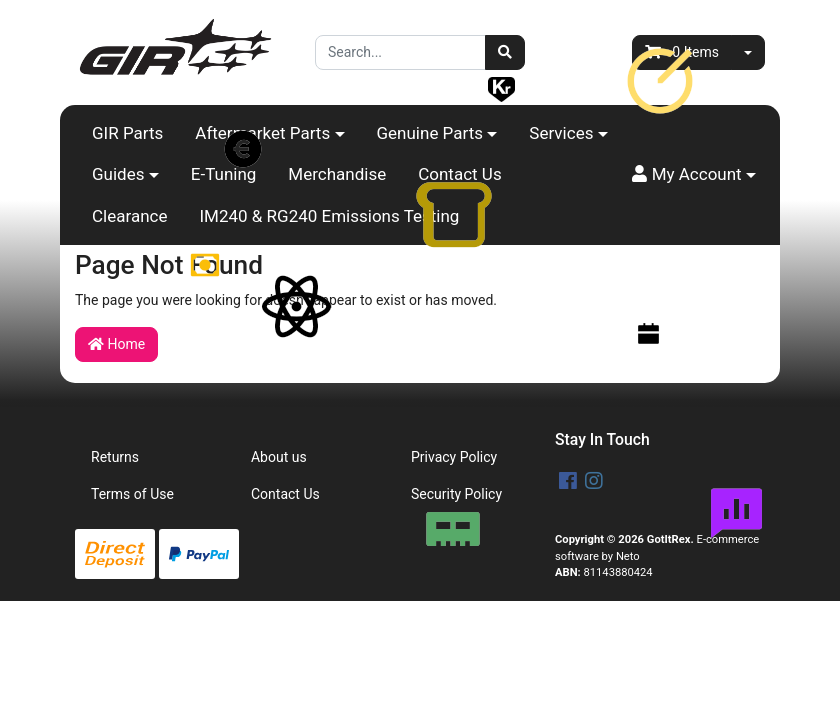  Describe the element at coordinates (501, 89) in the screenshot. I see `kred app or service logo` at that location.